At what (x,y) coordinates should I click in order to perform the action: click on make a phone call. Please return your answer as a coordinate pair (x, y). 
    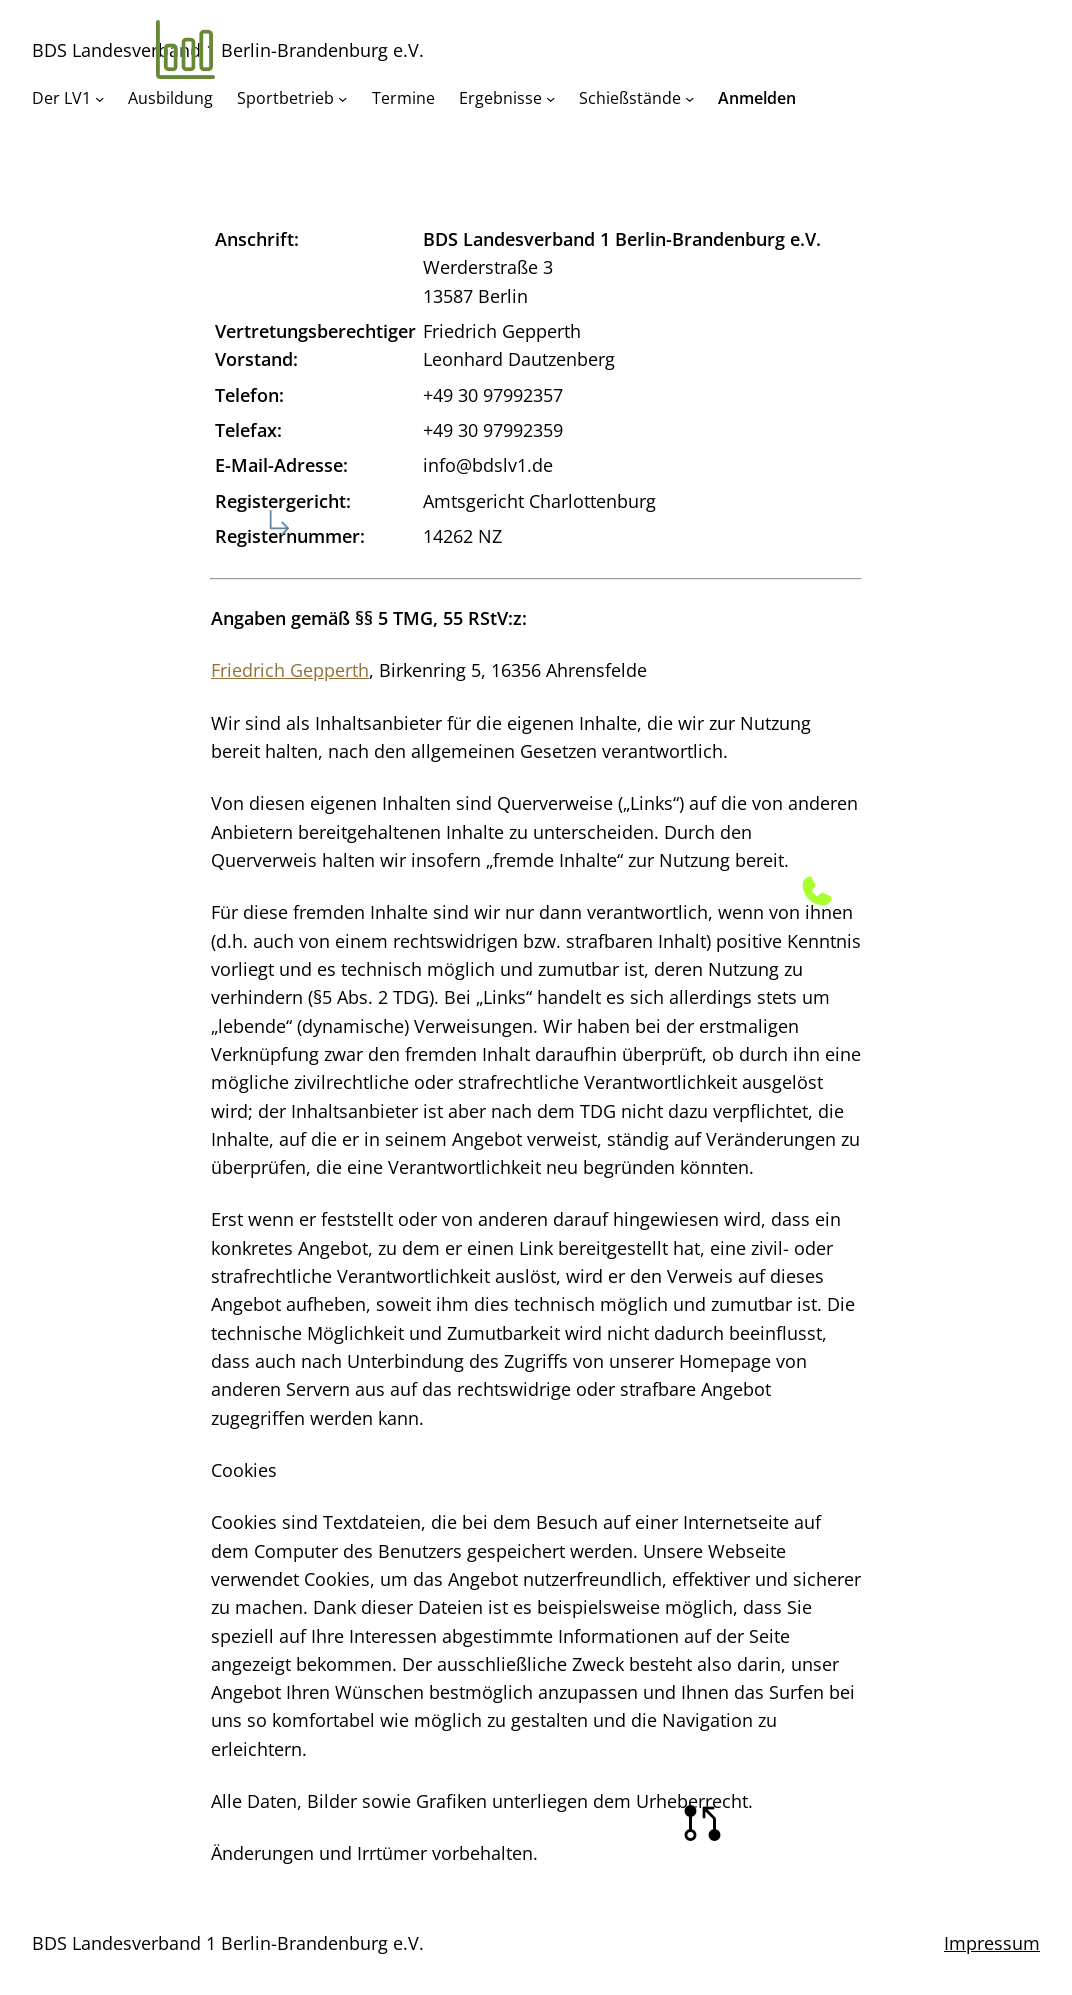
    Looking at the image, I should click on (816, 891).